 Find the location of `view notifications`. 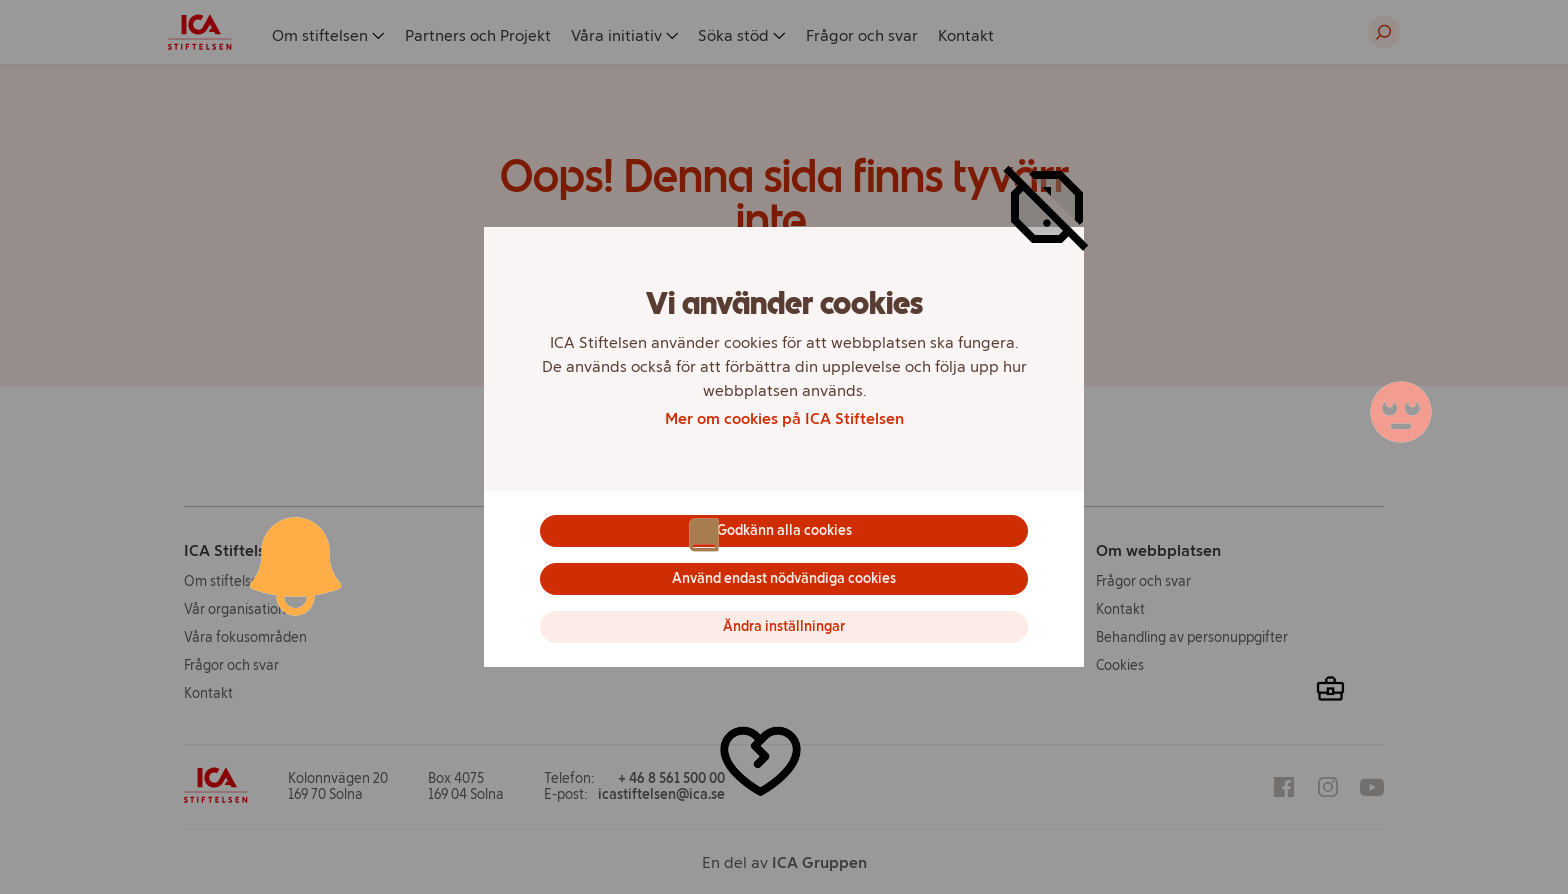

view notifications is located at coordinates (295, 566).